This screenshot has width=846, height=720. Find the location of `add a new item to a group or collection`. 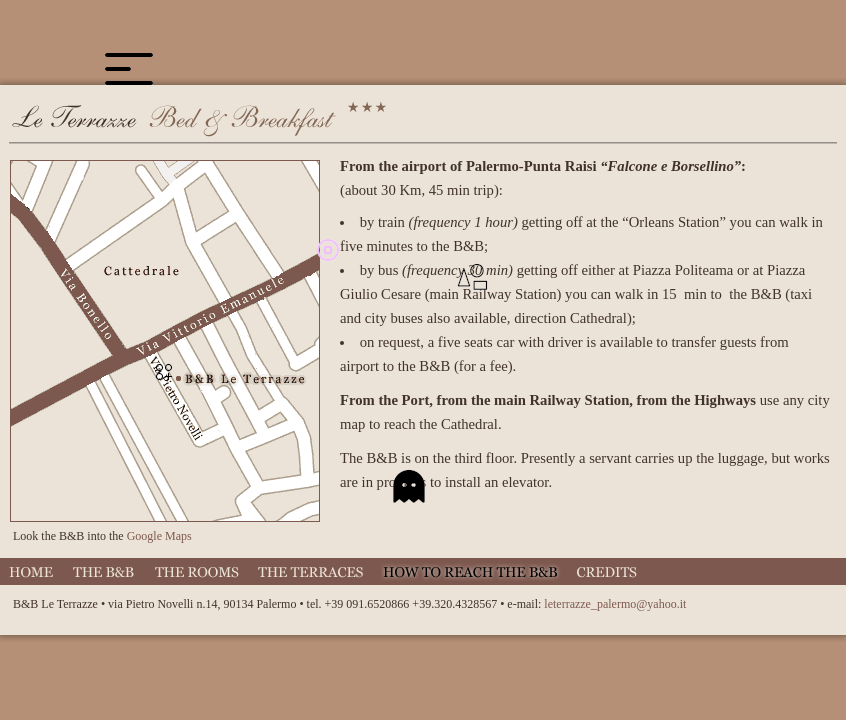

add a new item to a group or collection is located at coordinates (164, 372).